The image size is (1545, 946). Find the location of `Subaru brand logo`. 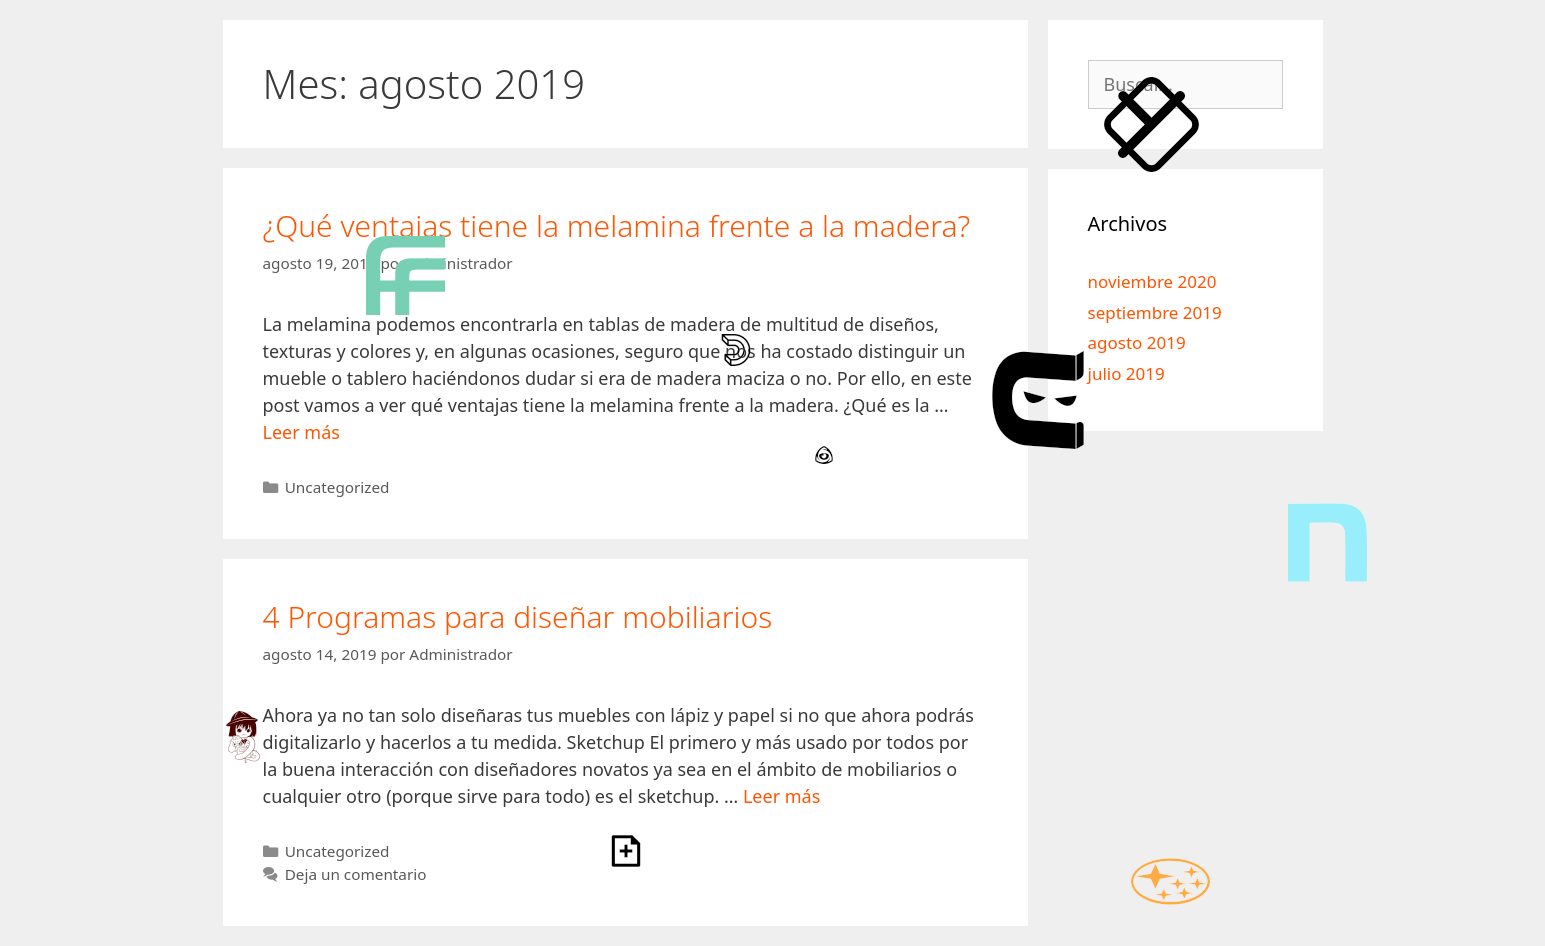

Subaru brand logo is located at coordinates (1170, 881).